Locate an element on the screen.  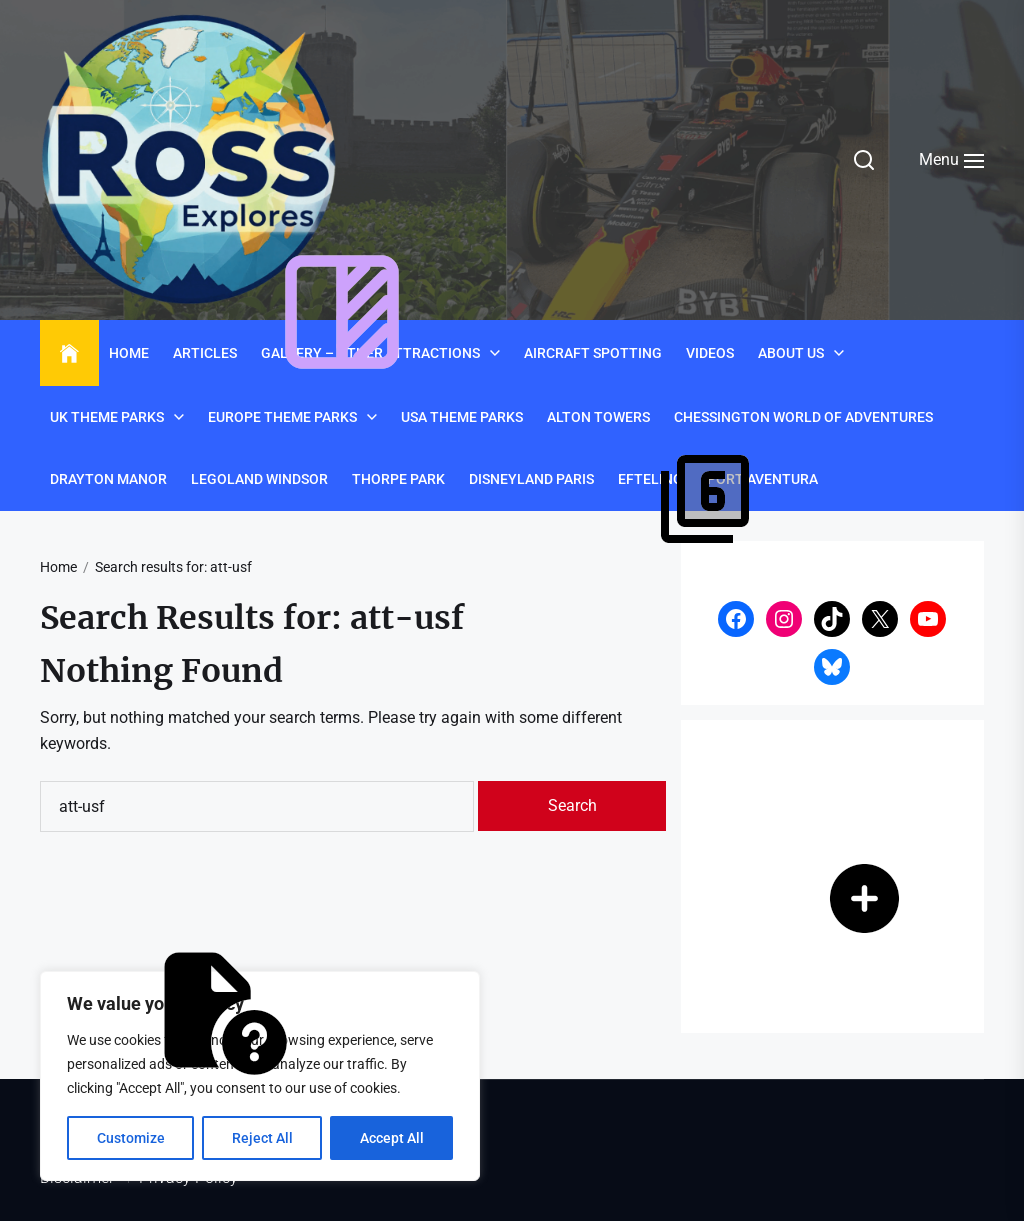
add a new item is located at coordinates (864, 898).